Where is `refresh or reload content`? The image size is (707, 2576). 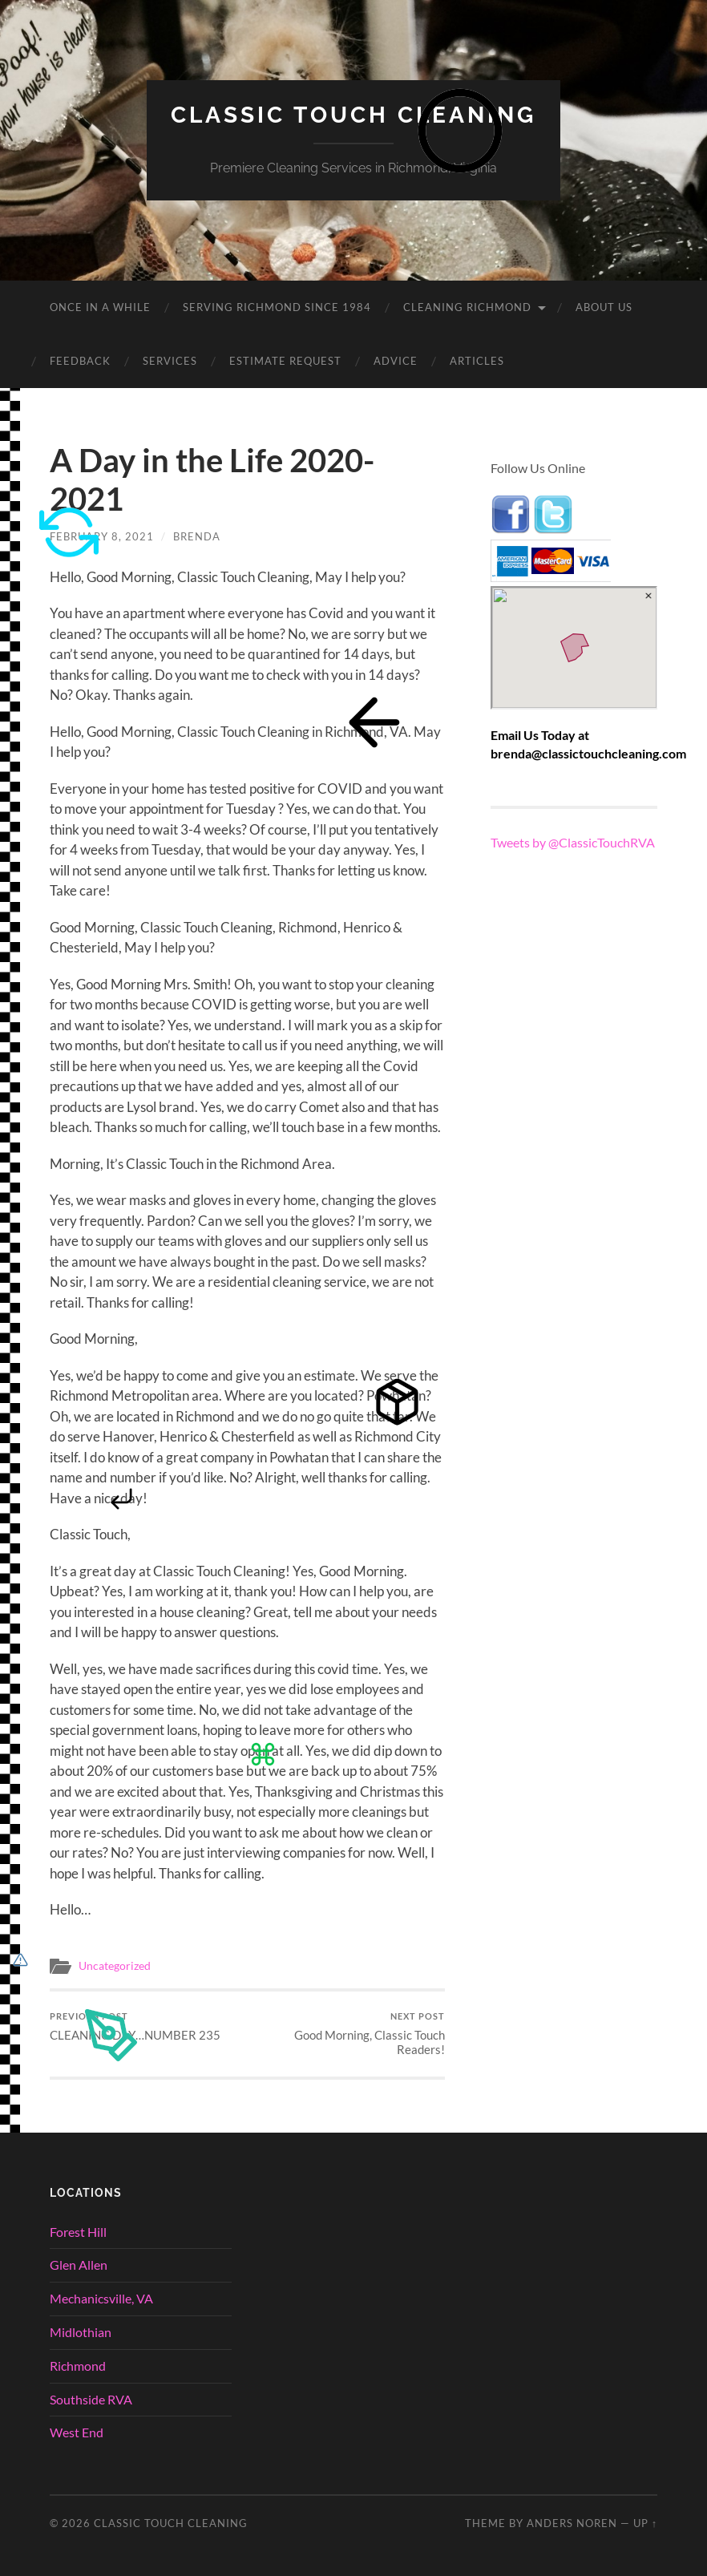
refresh or reload content is located at coordinates (69, 532).